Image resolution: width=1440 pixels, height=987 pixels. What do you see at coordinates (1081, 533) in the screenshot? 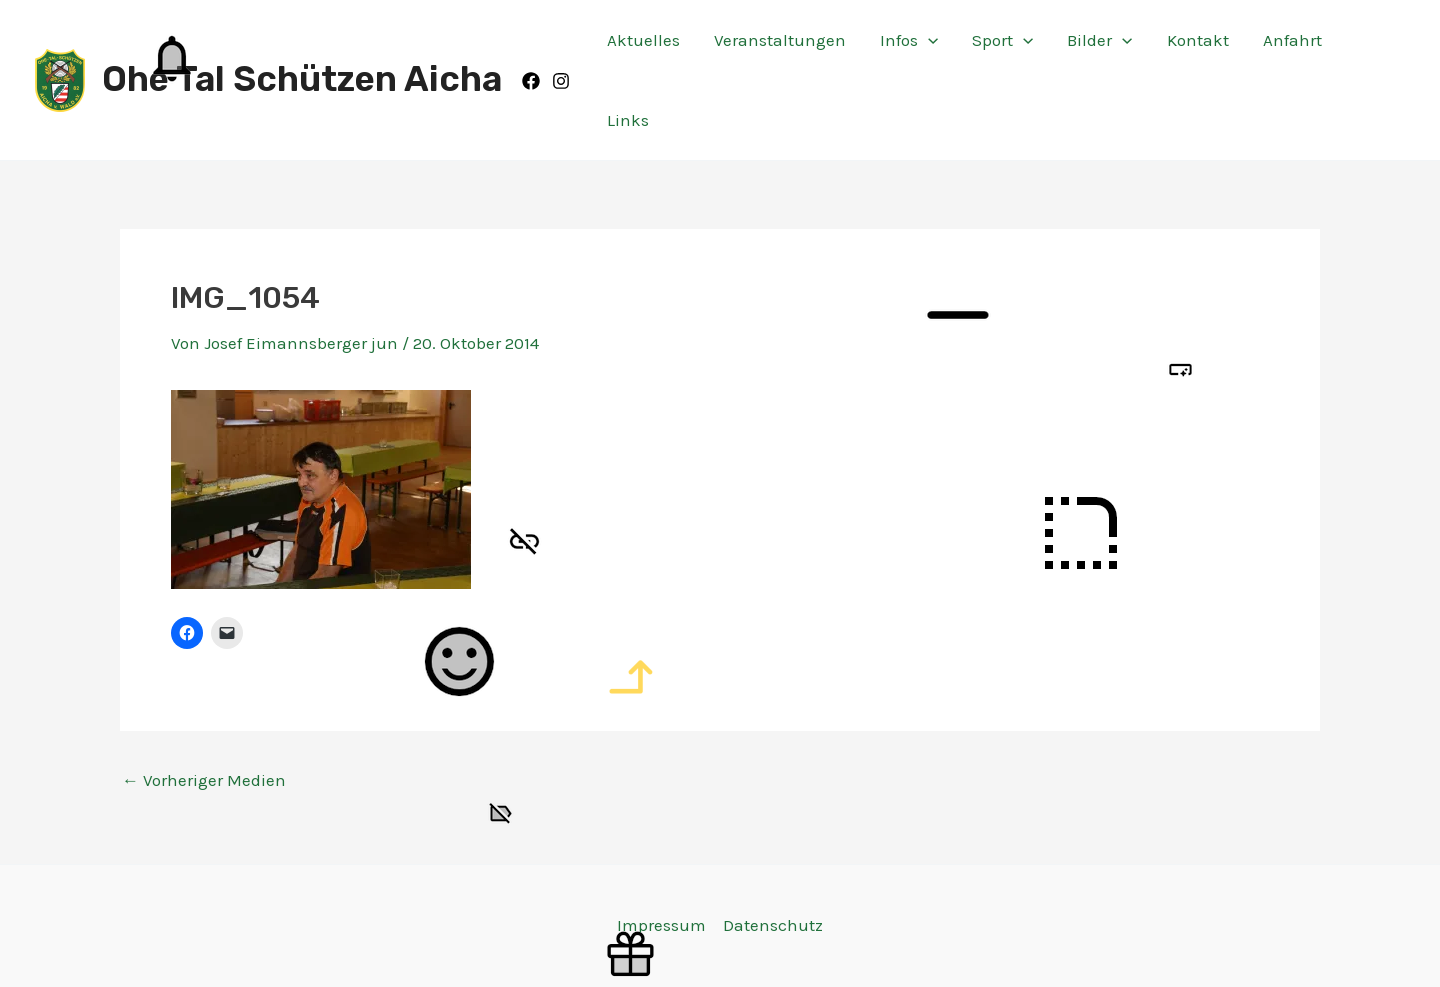
I see `adjust corner radius of a shape or element` at bounding box center [1081, 533].